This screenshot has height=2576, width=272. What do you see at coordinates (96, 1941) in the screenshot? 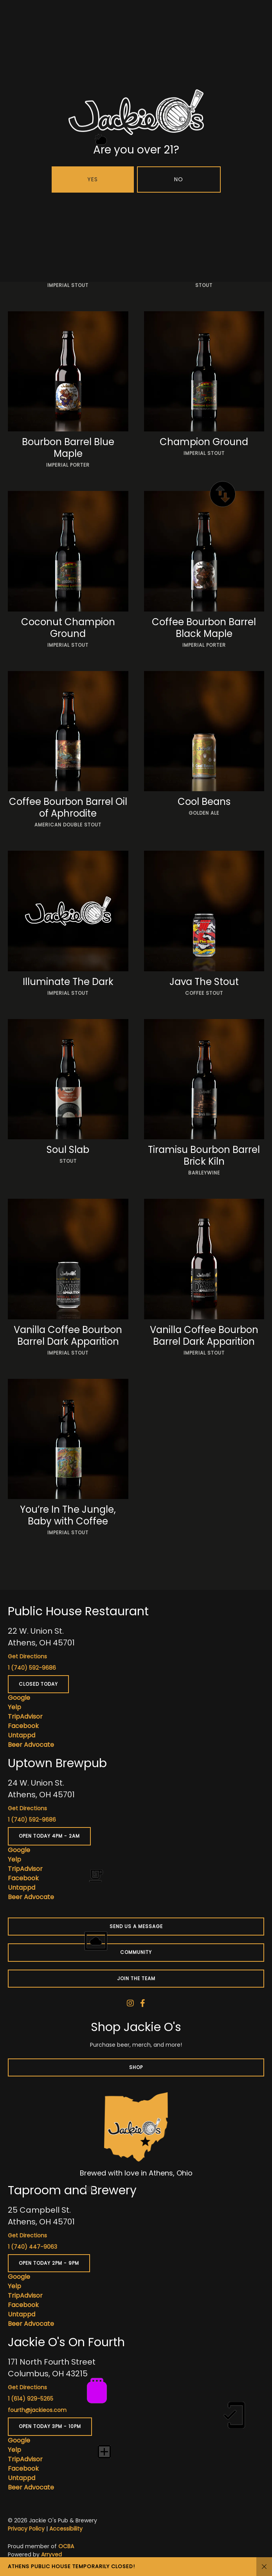
I see `access daydream or screen saver settings` at bounding box center [96, 1941].